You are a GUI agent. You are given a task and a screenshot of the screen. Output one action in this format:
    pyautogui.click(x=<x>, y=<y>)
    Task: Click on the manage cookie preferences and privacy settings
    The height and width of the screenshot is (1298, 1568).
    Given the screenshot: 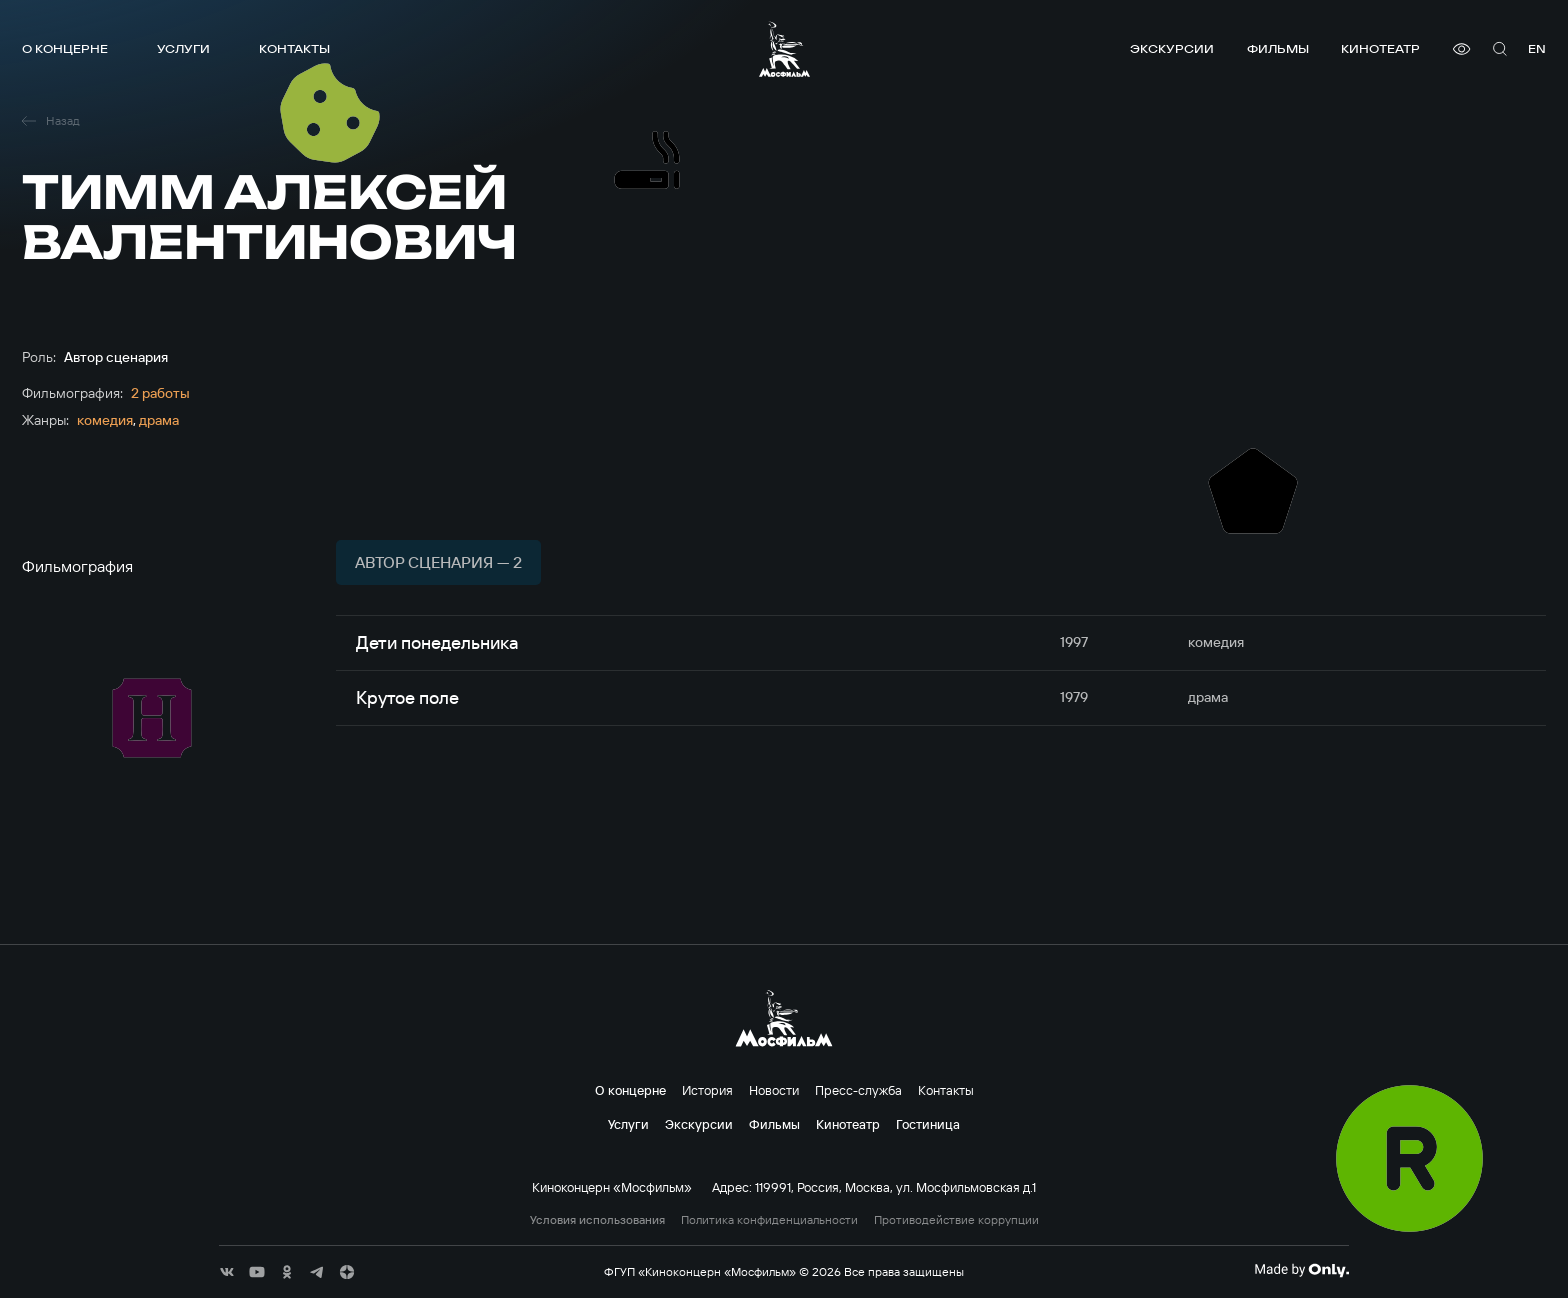 What is the action you would take?
    pyautogui.click(x=330, y=113)
    